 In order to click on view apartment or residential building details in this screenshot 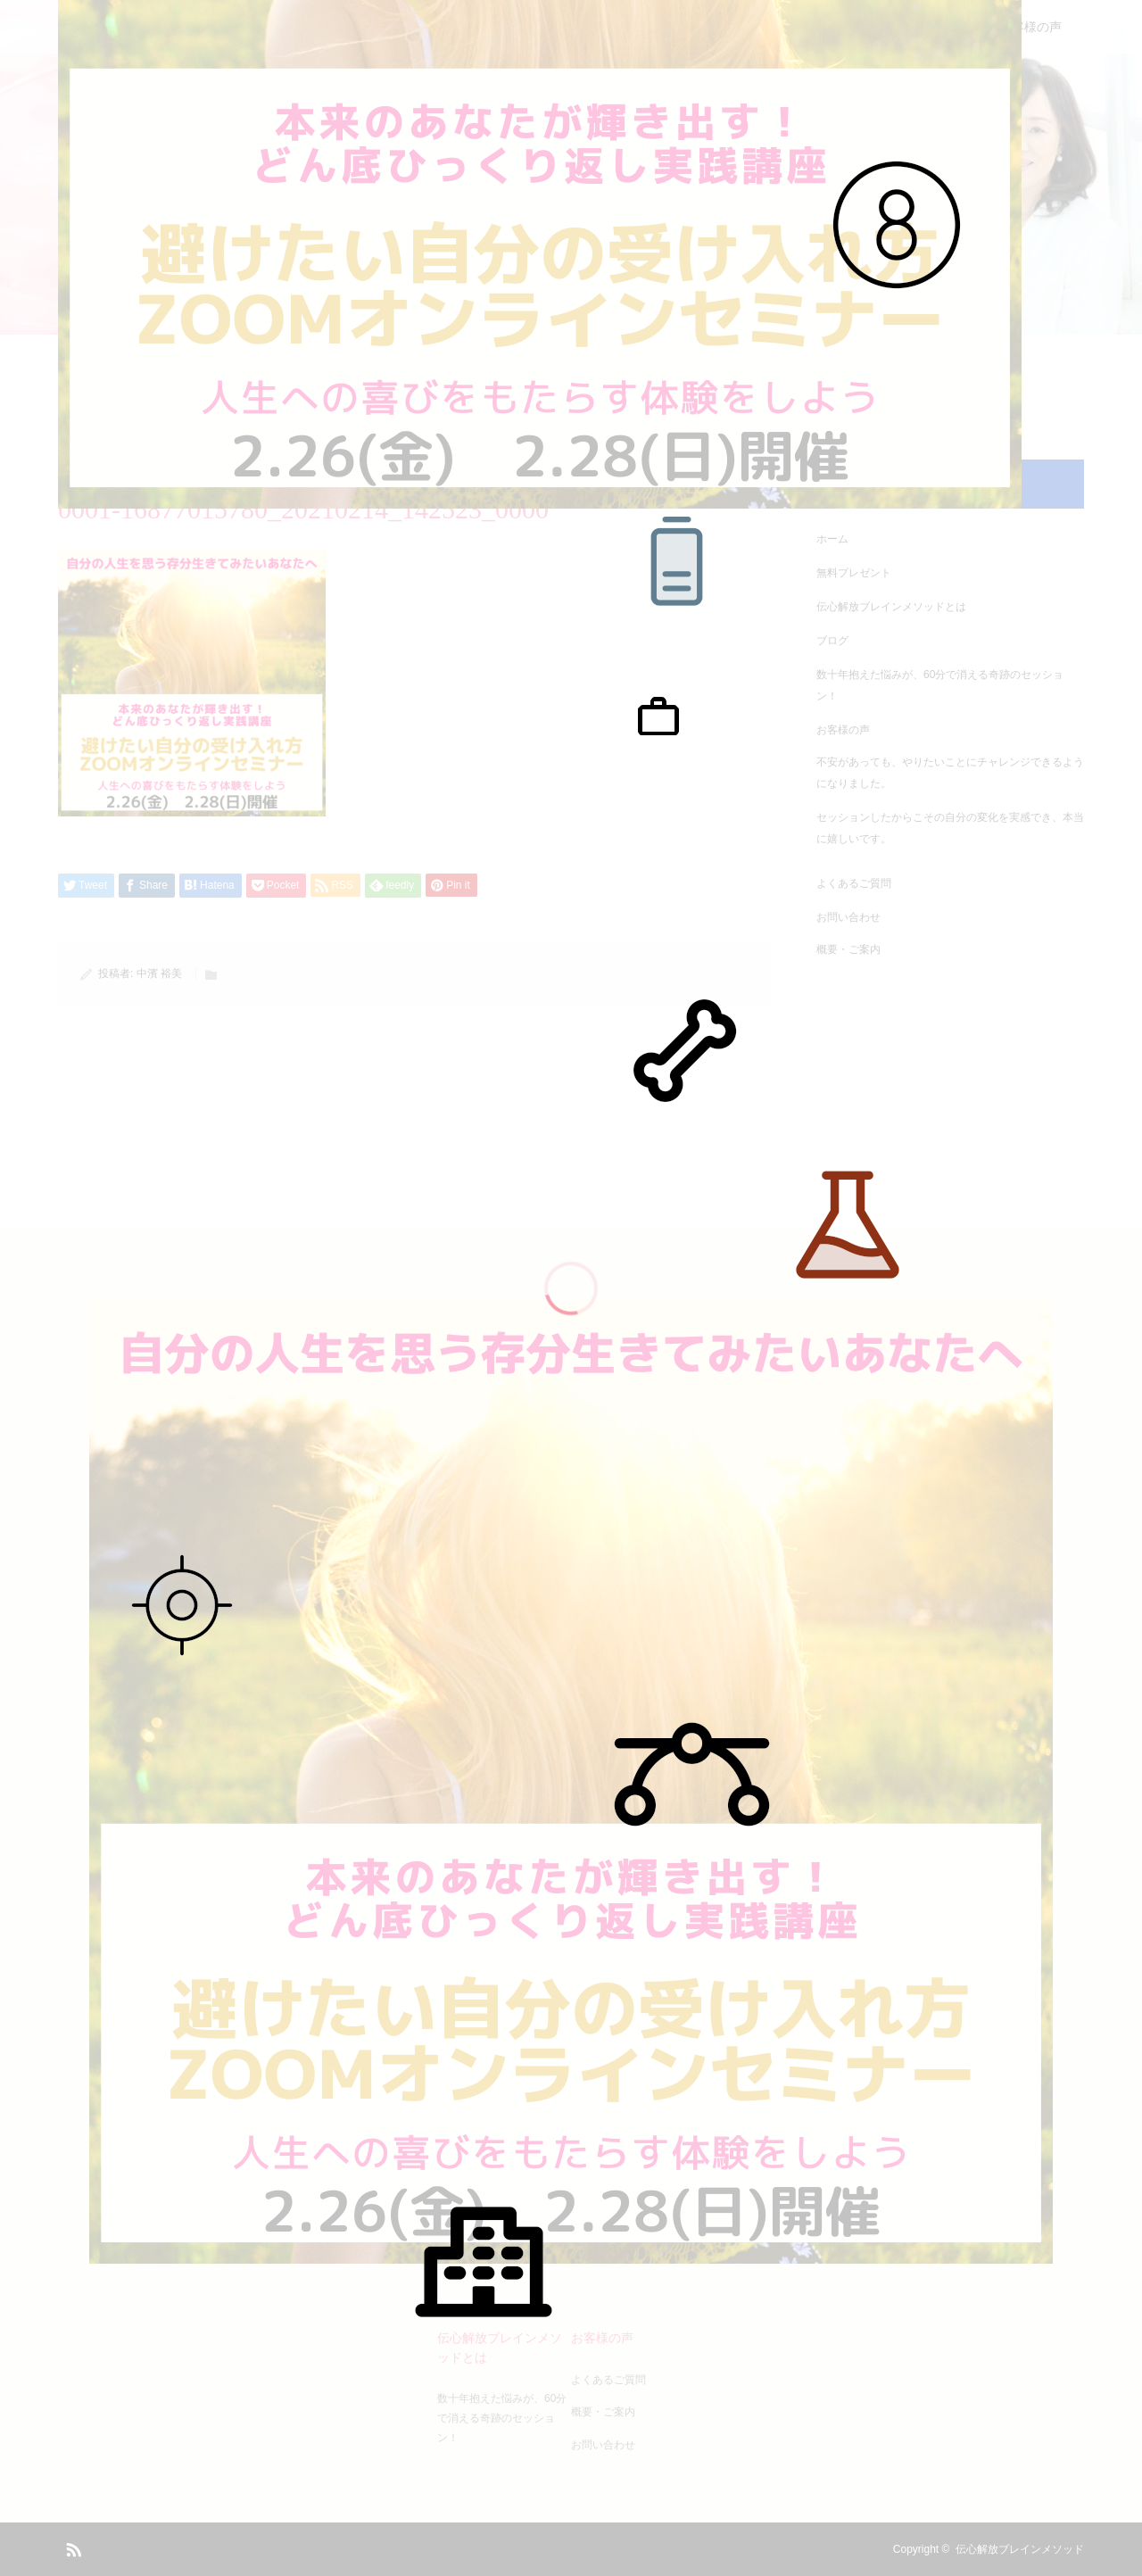, I will do `click(484, 2262)`.